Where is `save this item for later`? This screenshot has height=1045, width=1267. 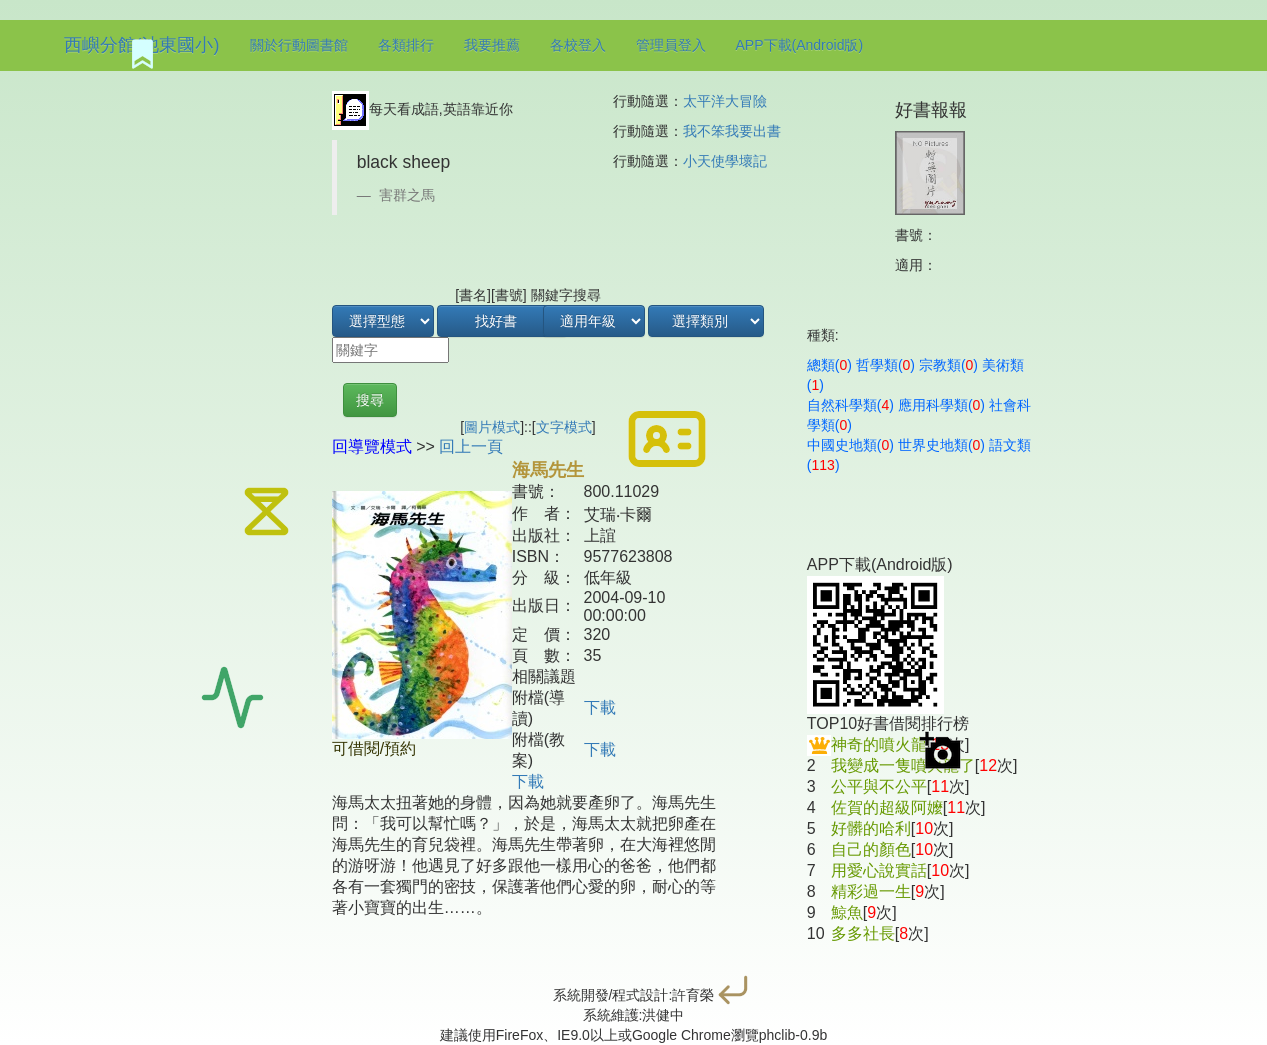
save this item for later is located at coordinates (142, 53).